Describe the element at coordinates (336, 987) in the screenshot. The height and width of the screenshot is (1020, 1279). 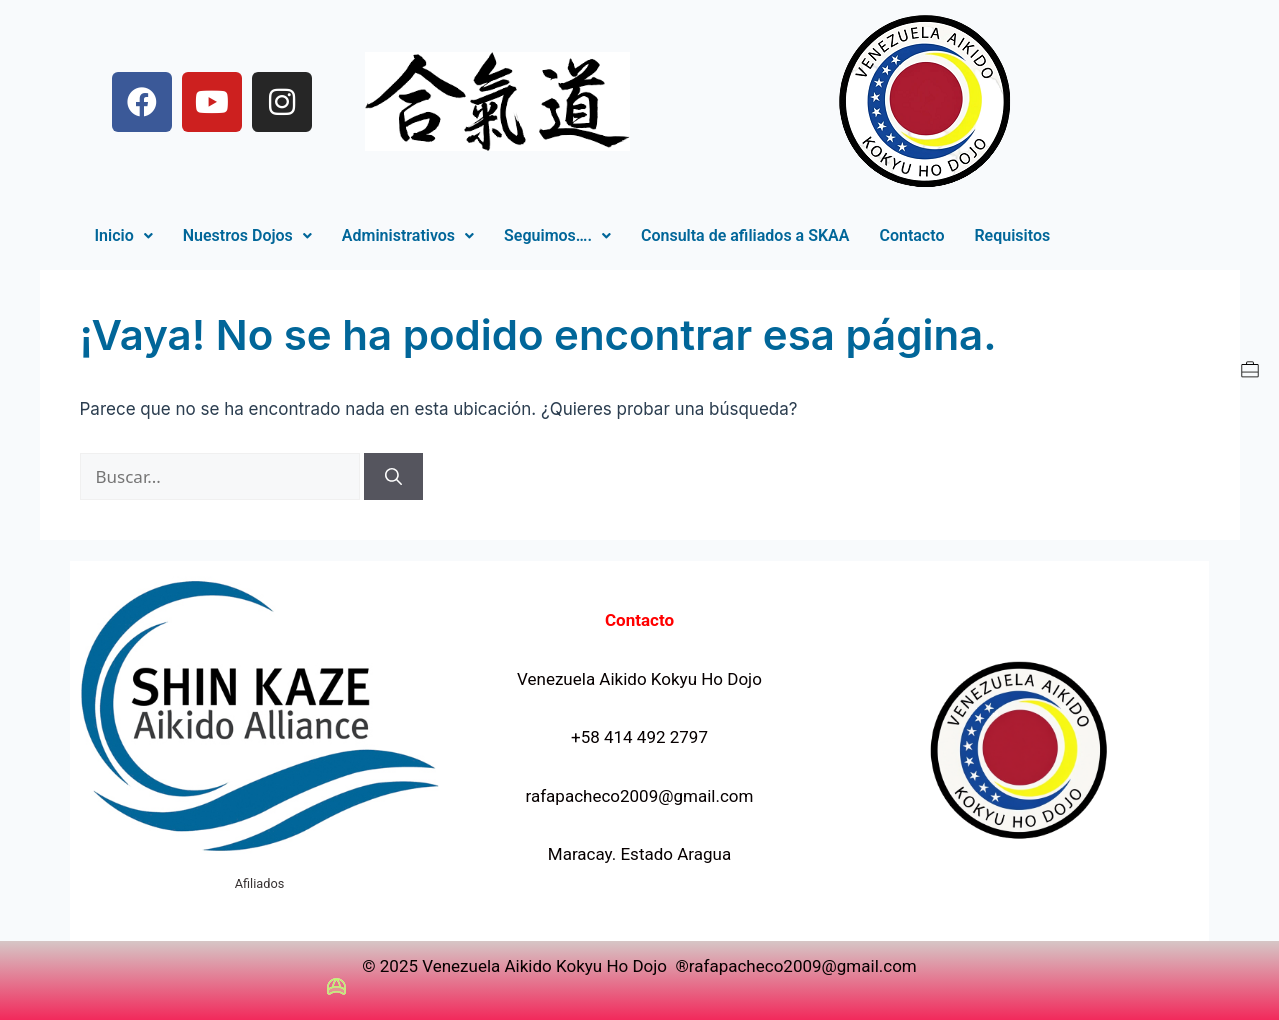
I see `browse hats or headwear options` at that location.